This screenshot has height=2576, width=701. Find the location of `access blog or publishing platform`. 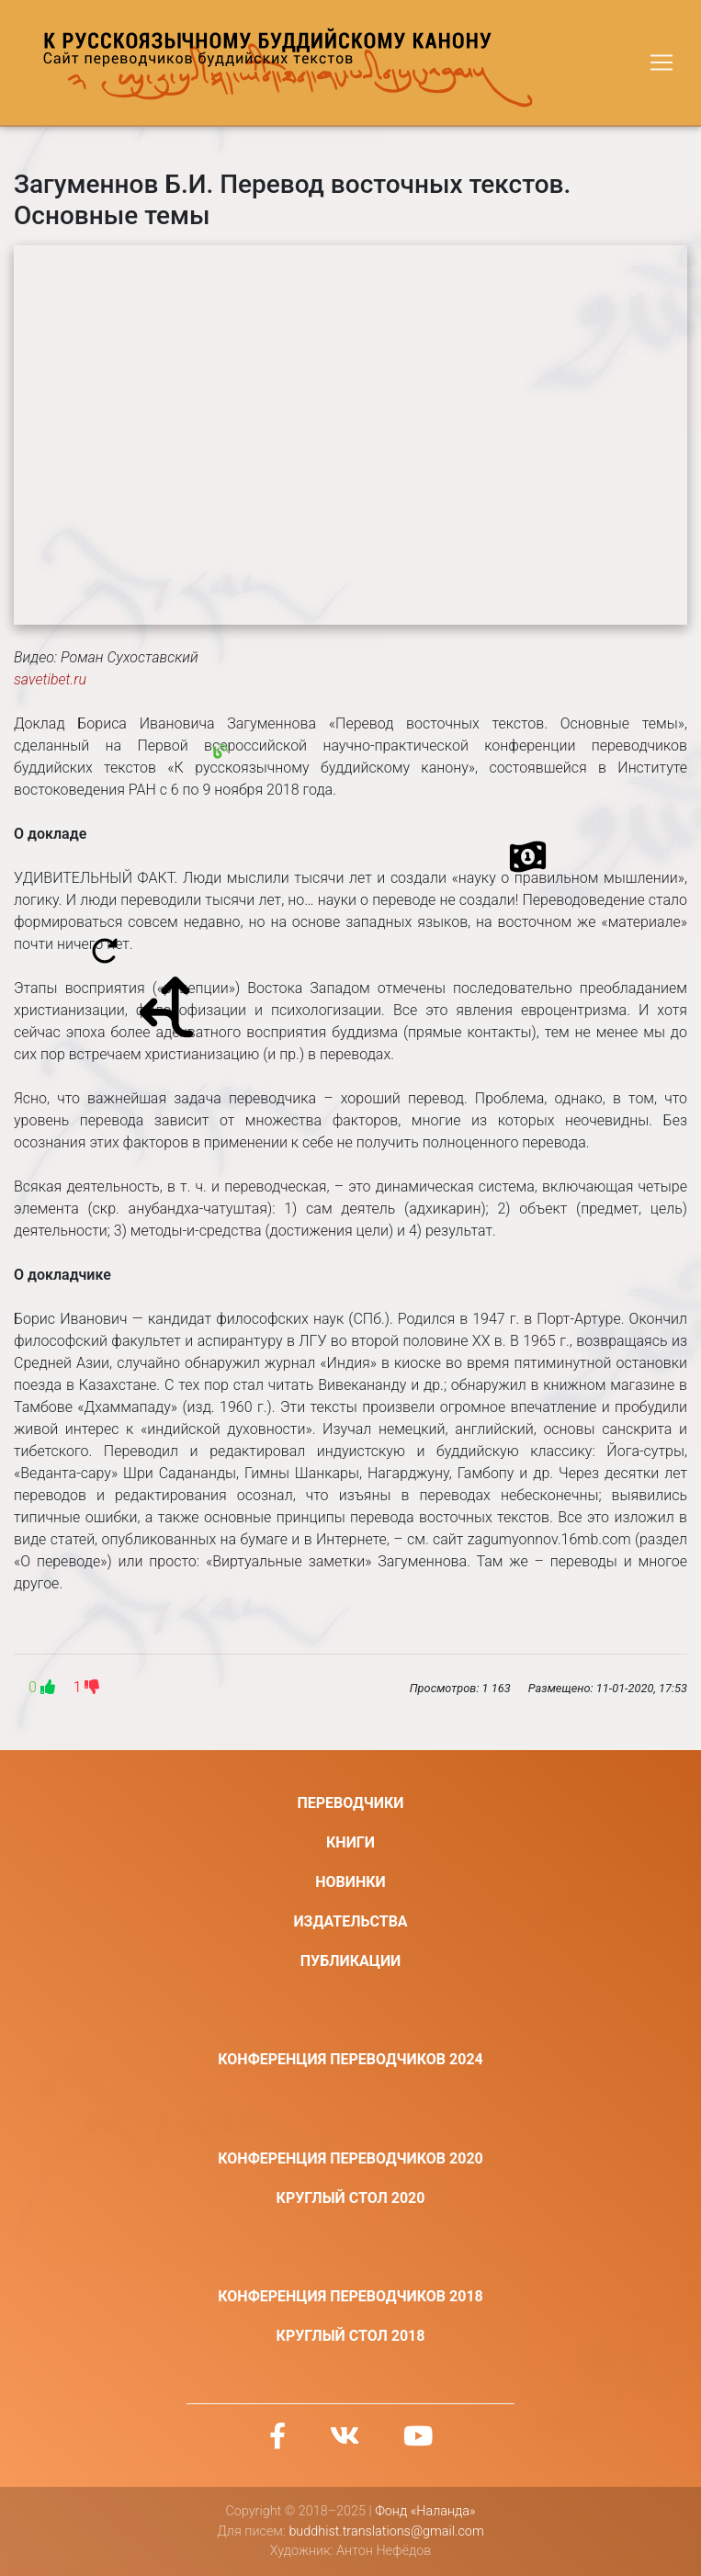

access blog or publishing platform is located at coordinates (220, 751).